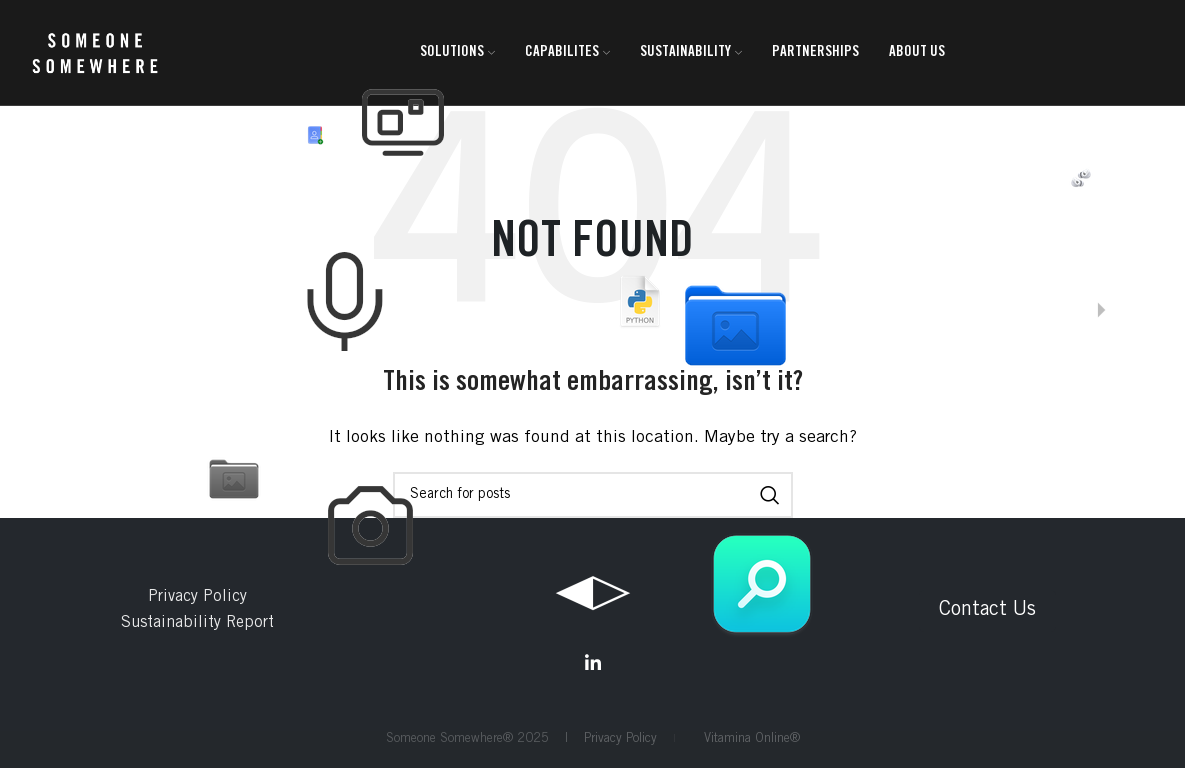  I want to click on open your images folder, so click(735, 325).